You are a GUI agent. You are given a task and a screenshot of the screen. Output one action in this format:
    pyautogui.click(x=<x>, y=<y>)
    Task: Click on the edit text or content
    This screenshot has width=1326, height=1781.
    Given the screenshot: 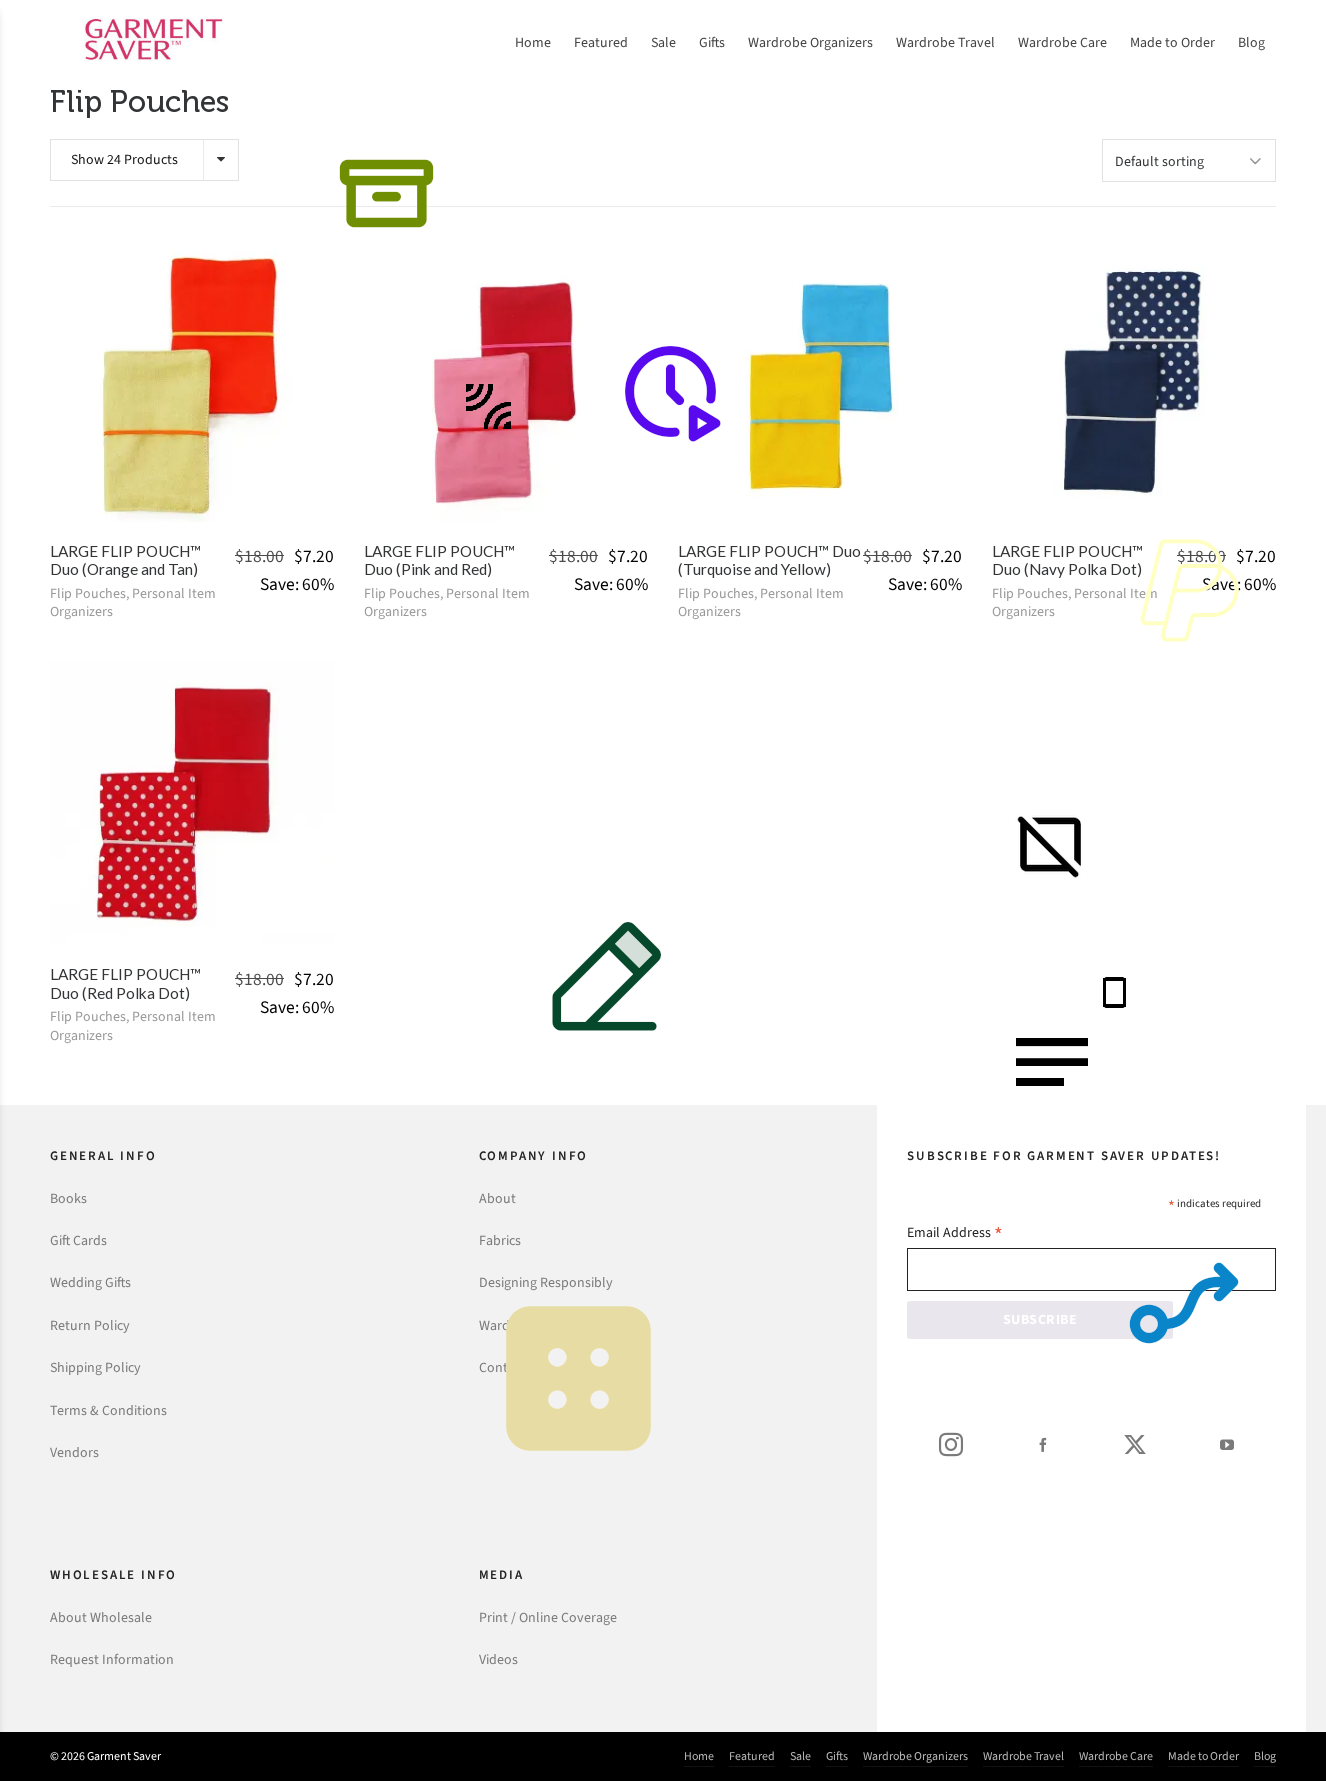 What is the action you would take?
    pyautogui.click(x=604, y=978)
    